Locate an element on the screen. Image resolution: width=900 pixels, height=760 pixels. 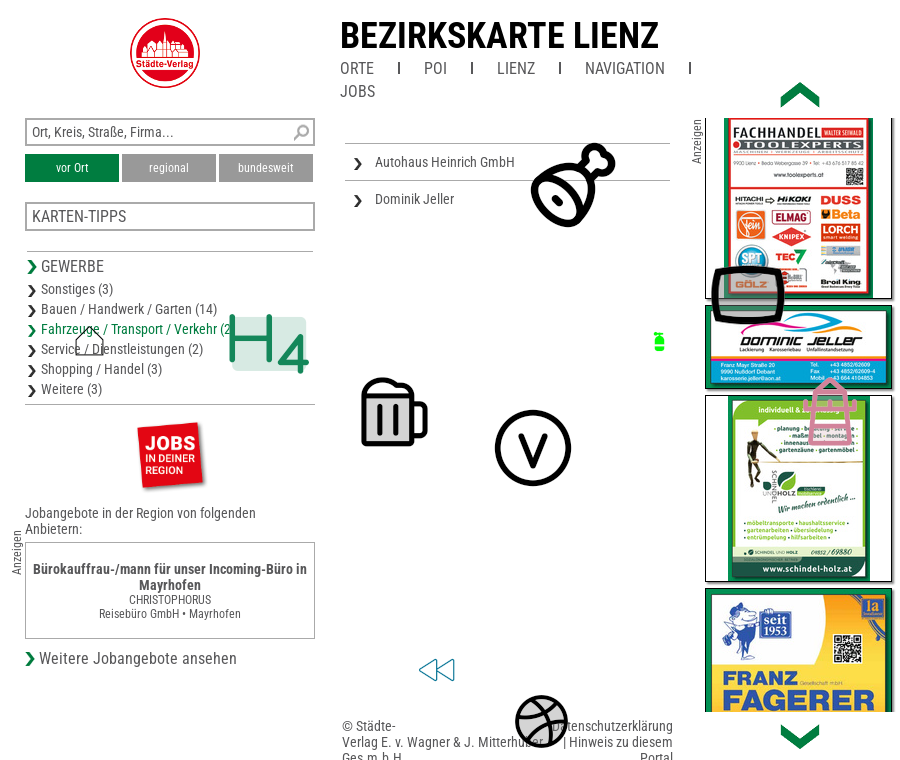
access scuba diving equipment or gear is located at coordinates (659, 341).